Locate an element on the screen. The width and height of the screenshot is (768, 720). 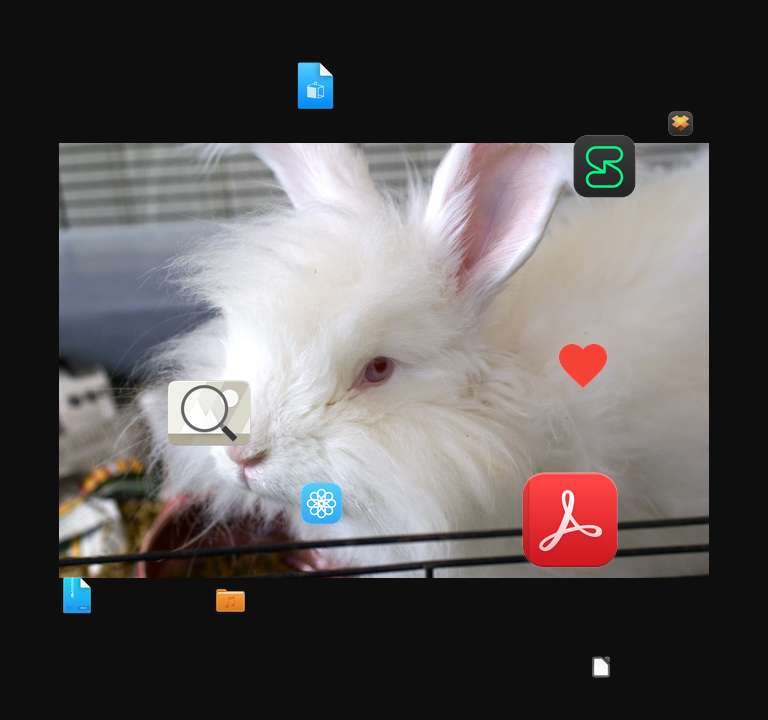
open your music files folder is located at coordinates (230, 600).